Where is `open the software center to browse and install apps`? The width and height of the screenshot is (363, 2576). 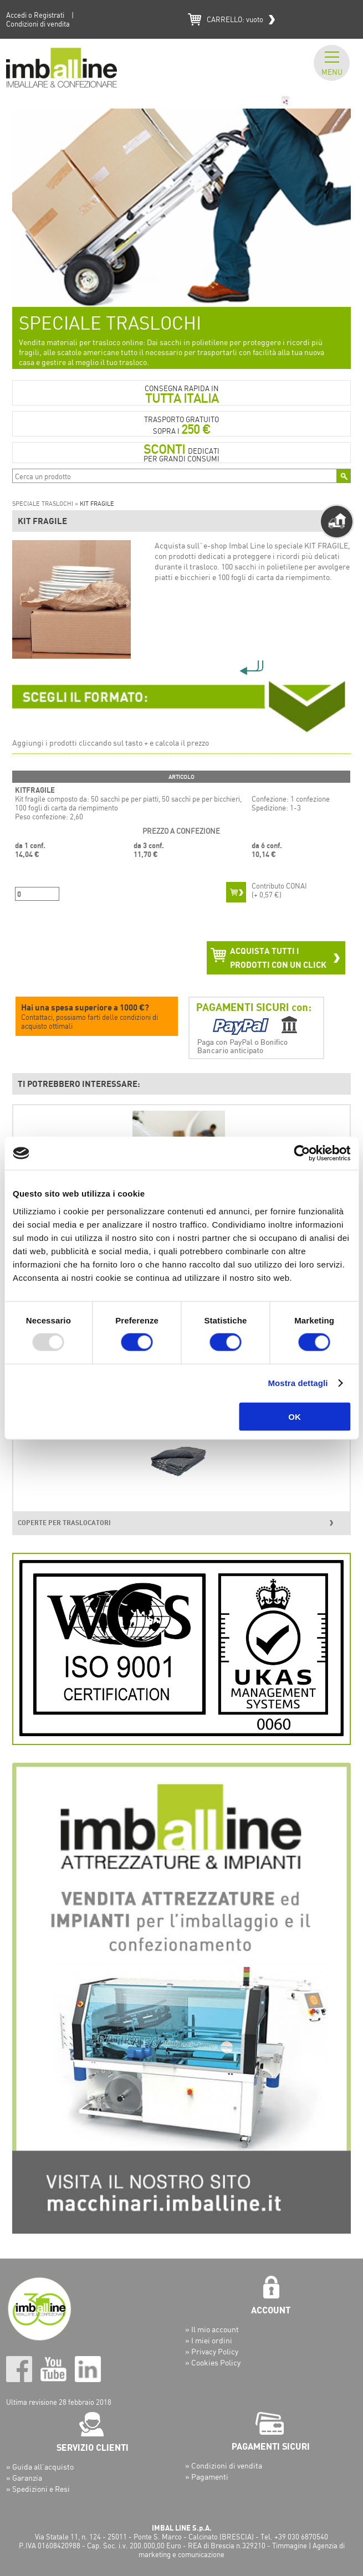
open the software center to browse and install apps is located at coordinates (285, 101).